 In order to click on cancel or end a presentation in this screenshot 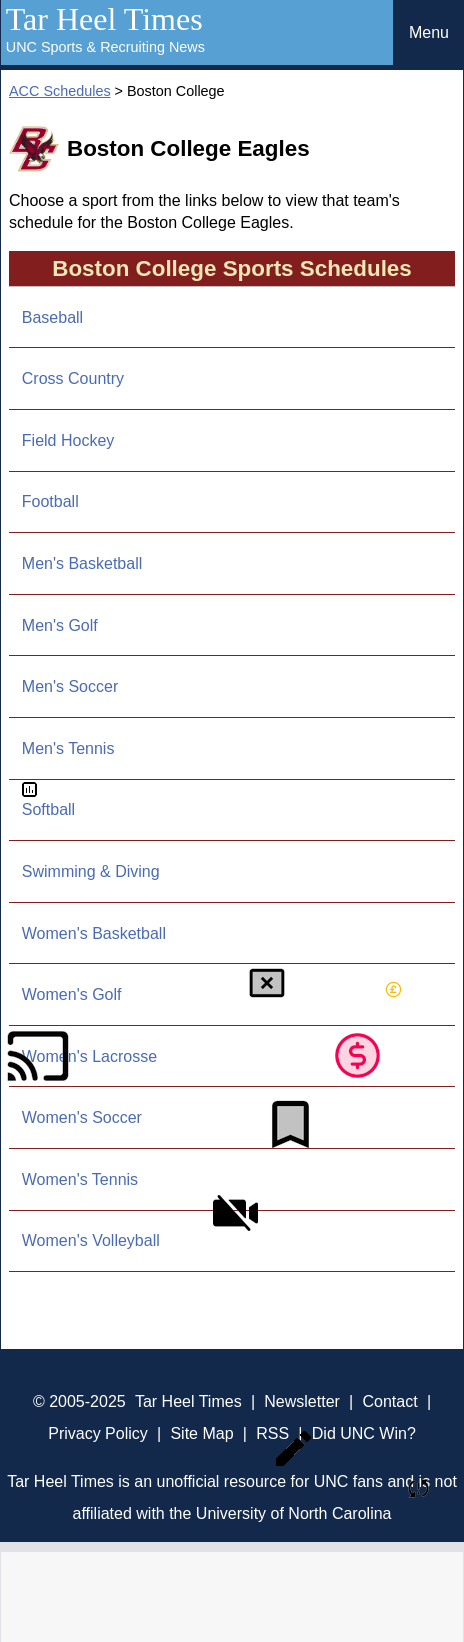, I will do `click(267, 983)`.